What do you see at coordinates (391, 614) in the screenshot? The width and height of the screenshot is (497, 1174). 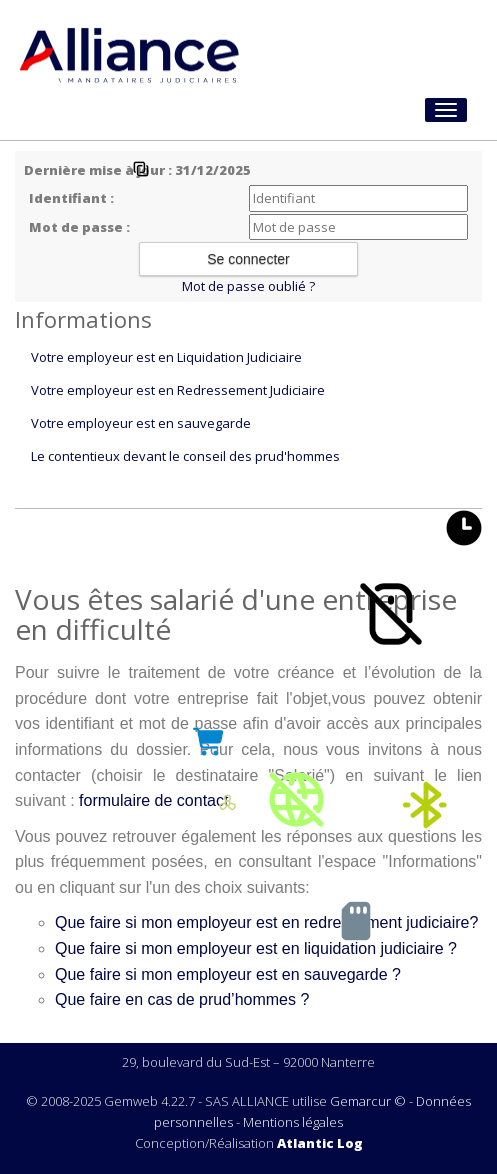 I see `mouse input disabled or disconnected` at bounding box center [391, 614].